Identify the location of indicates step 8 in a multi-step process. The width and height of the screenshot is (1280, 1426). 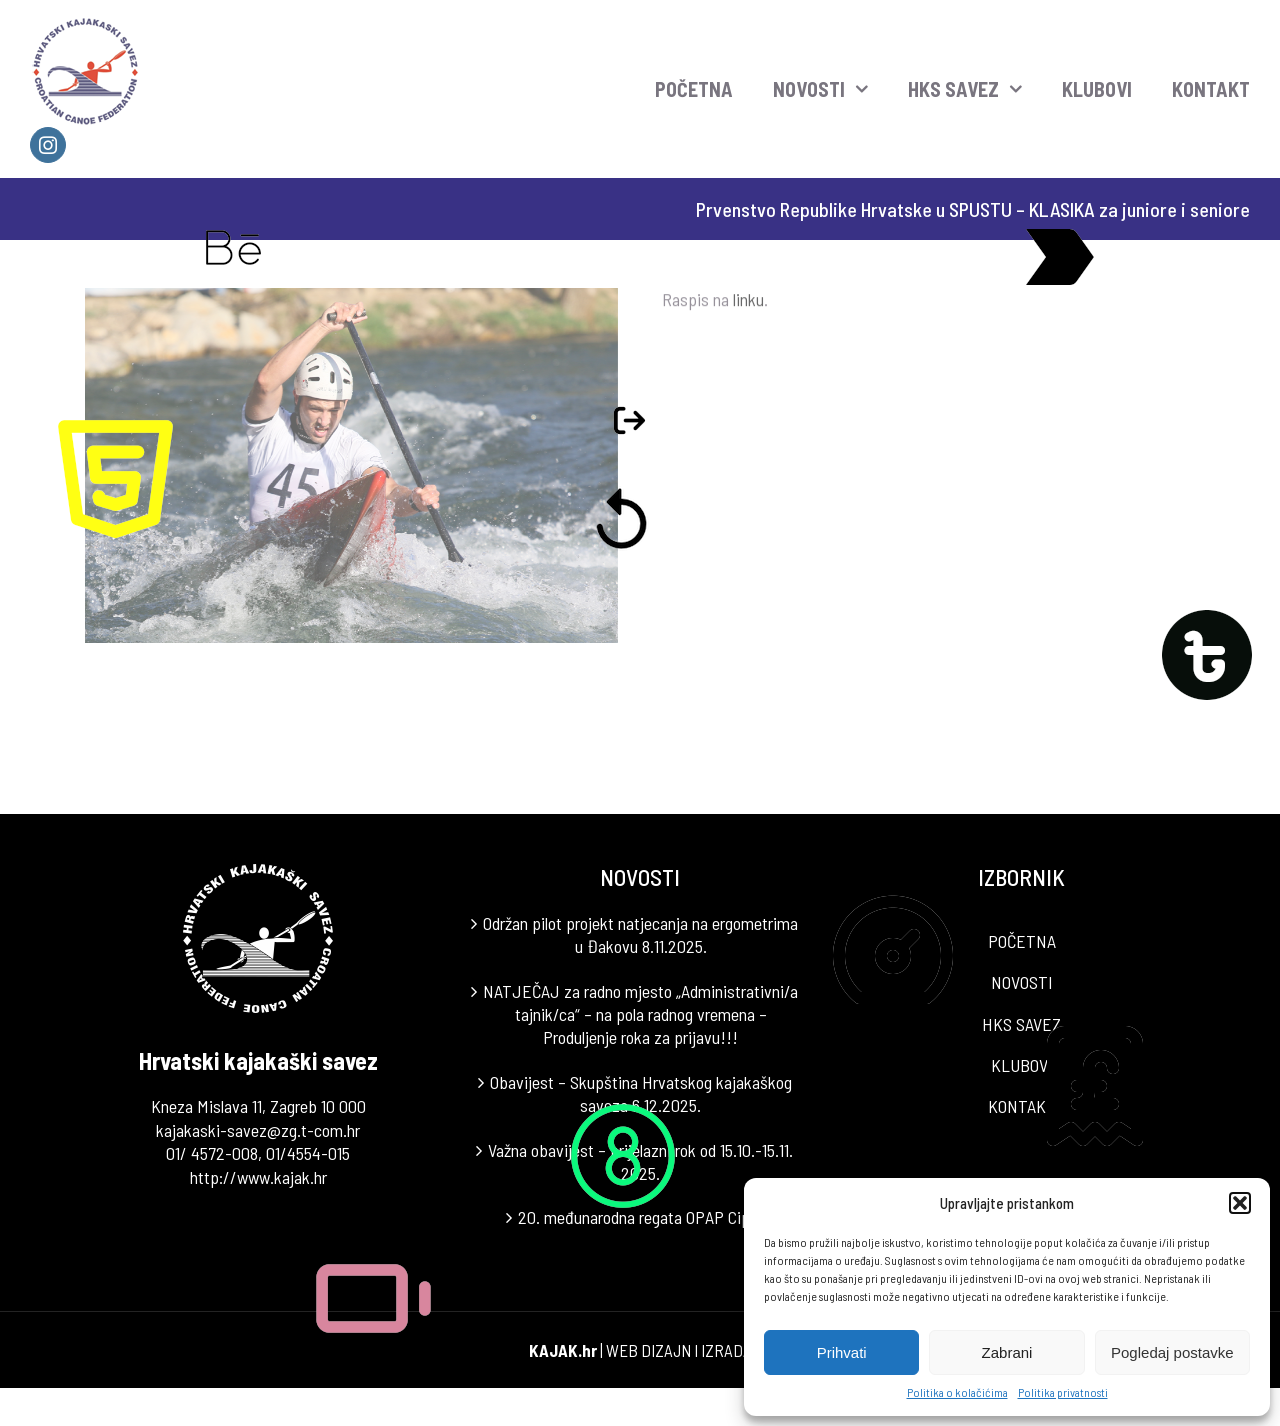
(623, 1156).